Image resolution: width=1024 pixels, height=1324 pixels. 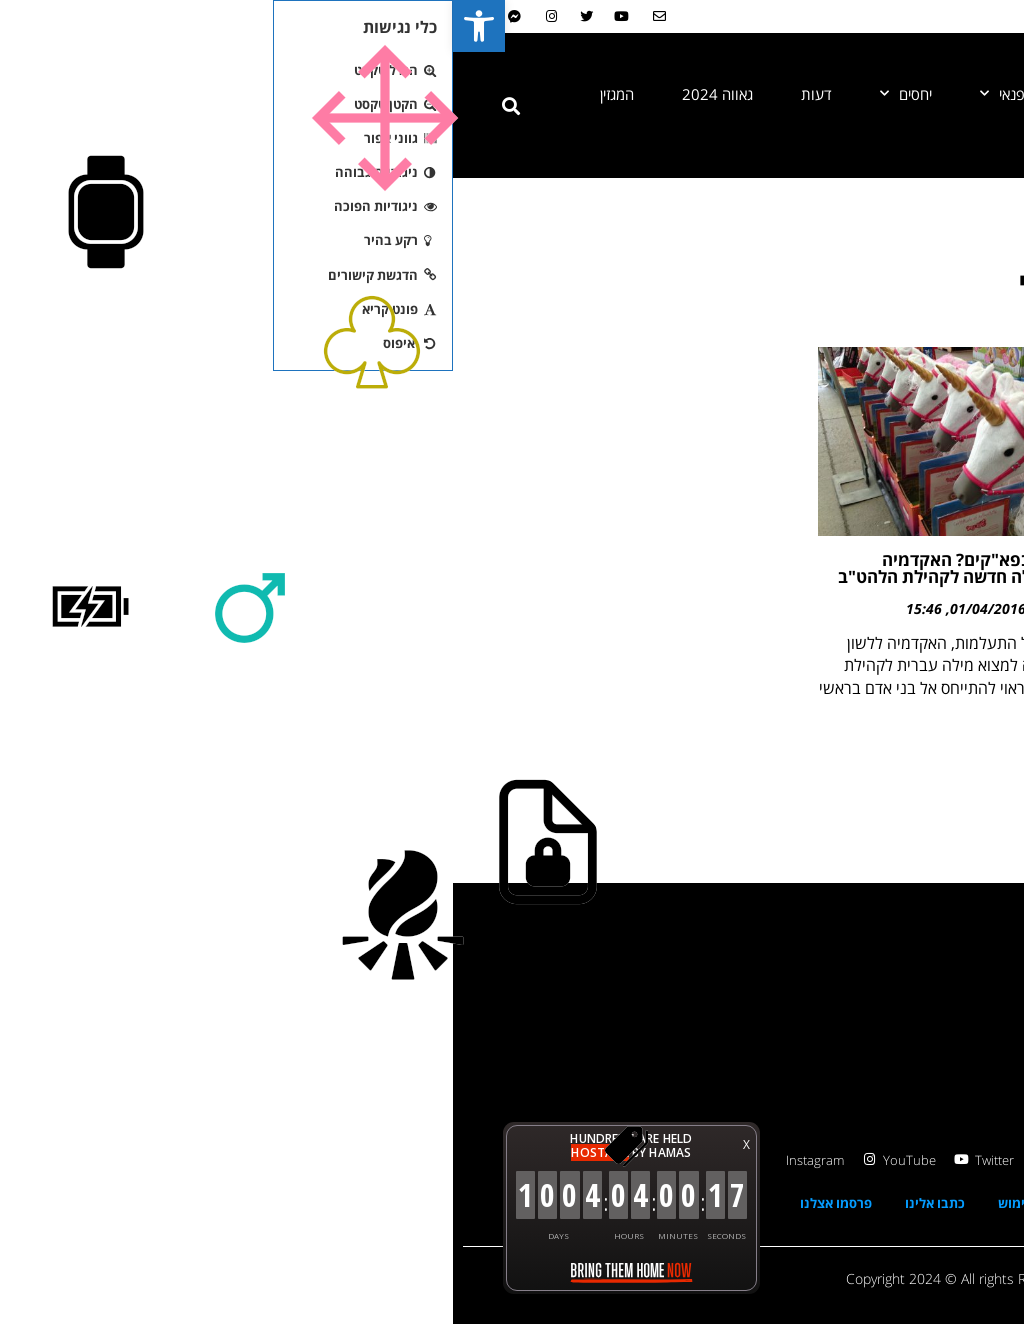 What do you see at coordinates (385, 118) in the screenshot?
I see `move or reposition an element` at bounding box center [385, 118].